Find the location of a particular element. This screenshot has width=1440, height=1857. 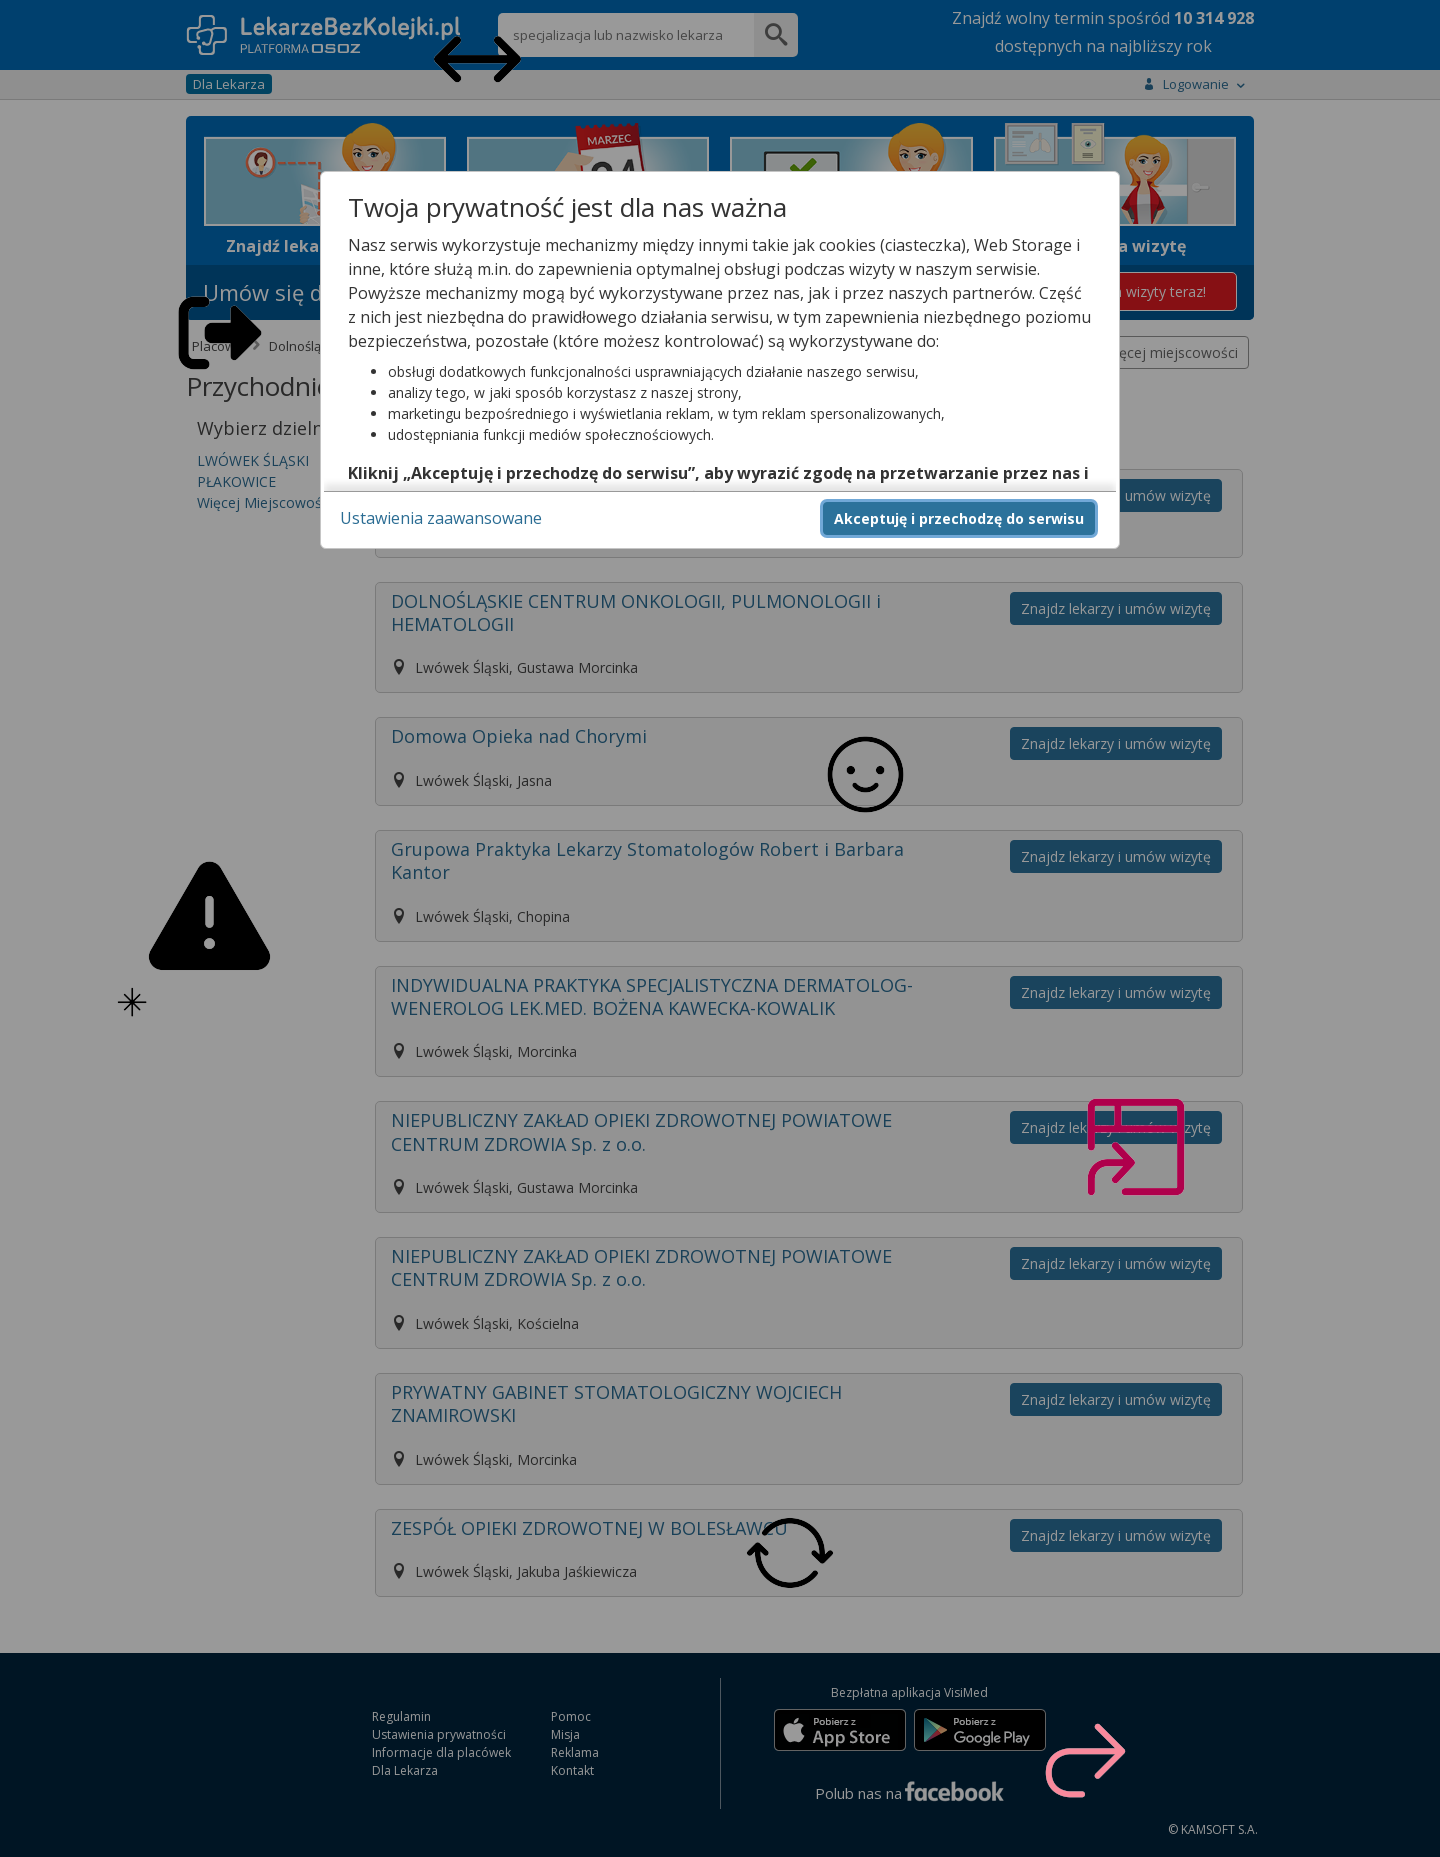

indicates a warning or alert that requires attention is located at coordinates (209, 914).